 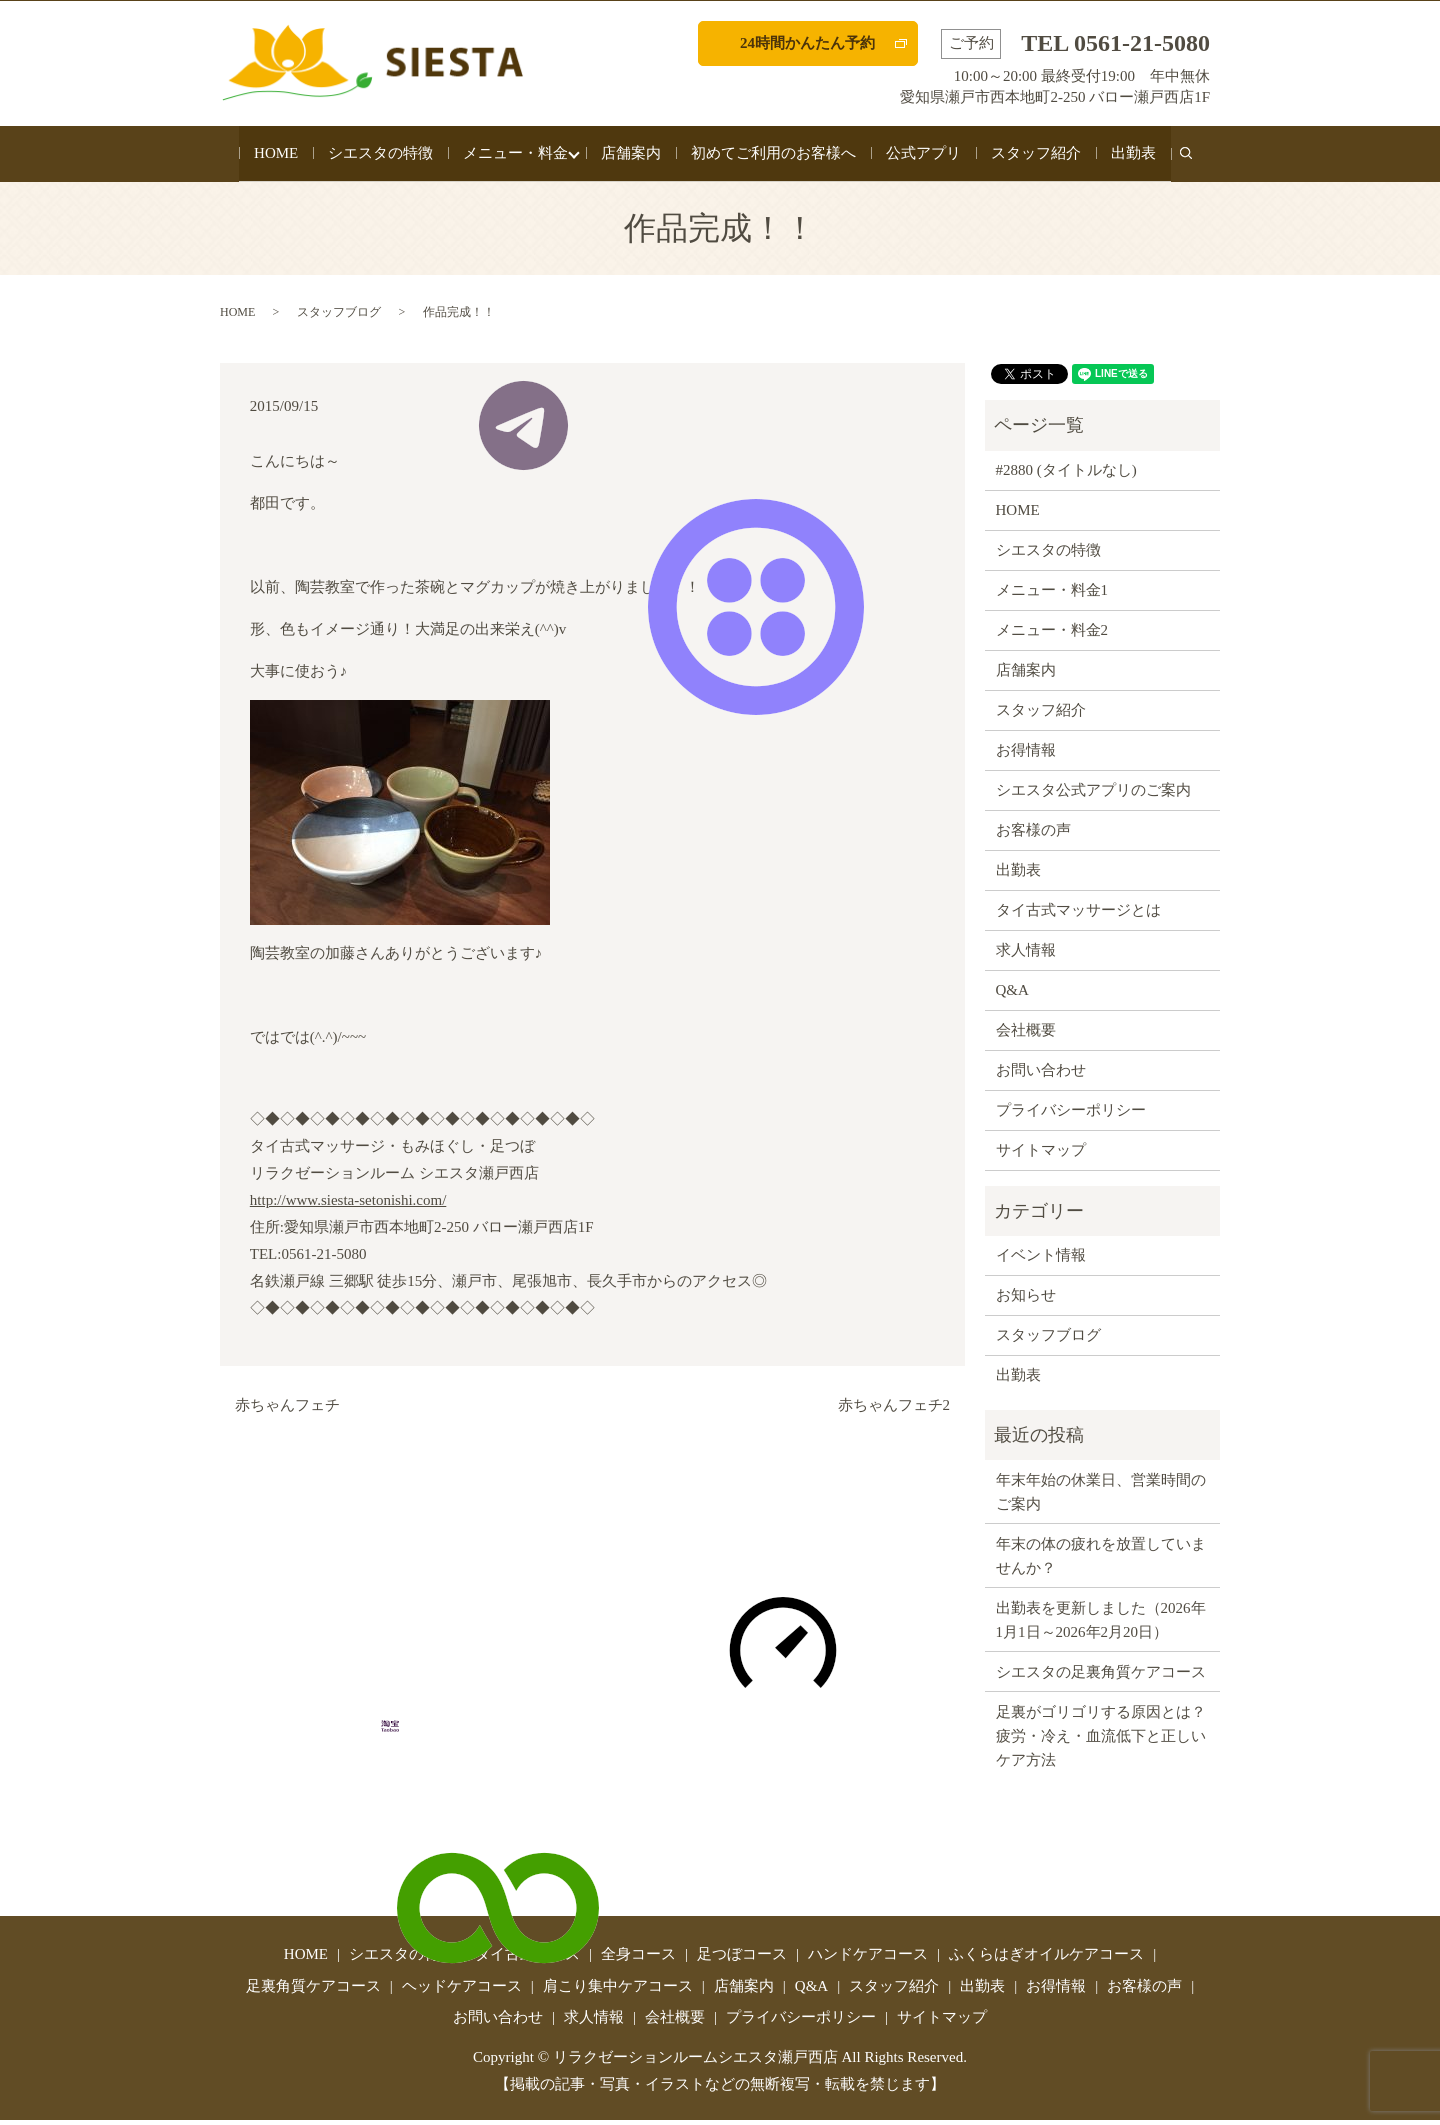 What do you see at coordinates (756, 607) in the screenshot?
I see `twilio logo - cloud communications platform` at bounding box center [756, 607].